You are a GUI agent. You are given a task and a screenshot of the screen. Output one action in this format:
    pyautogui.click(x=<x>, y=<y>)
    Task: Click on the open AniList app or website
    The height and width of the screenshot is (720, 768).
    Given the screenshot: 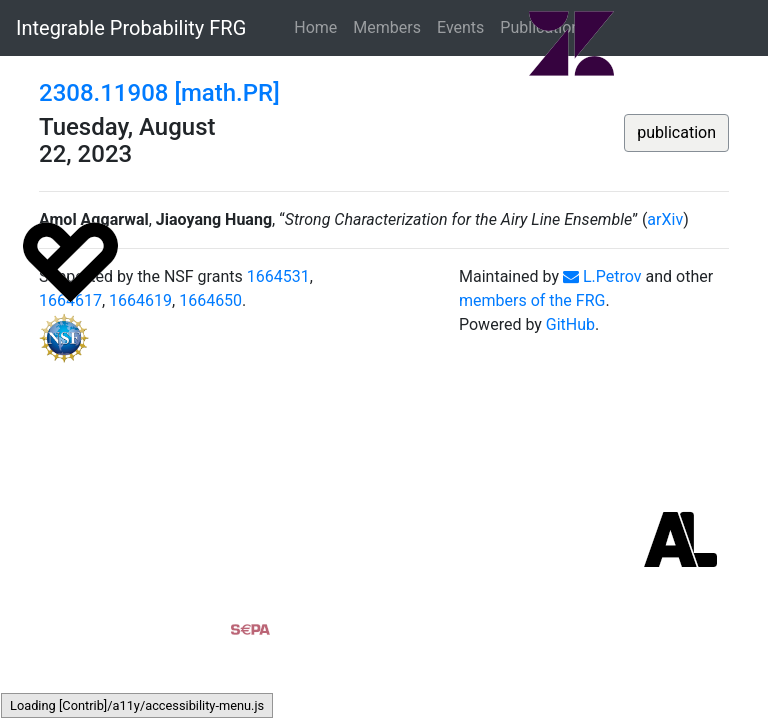 What is the action you would take?
    pyautogui.click(x=680, y=539)
    